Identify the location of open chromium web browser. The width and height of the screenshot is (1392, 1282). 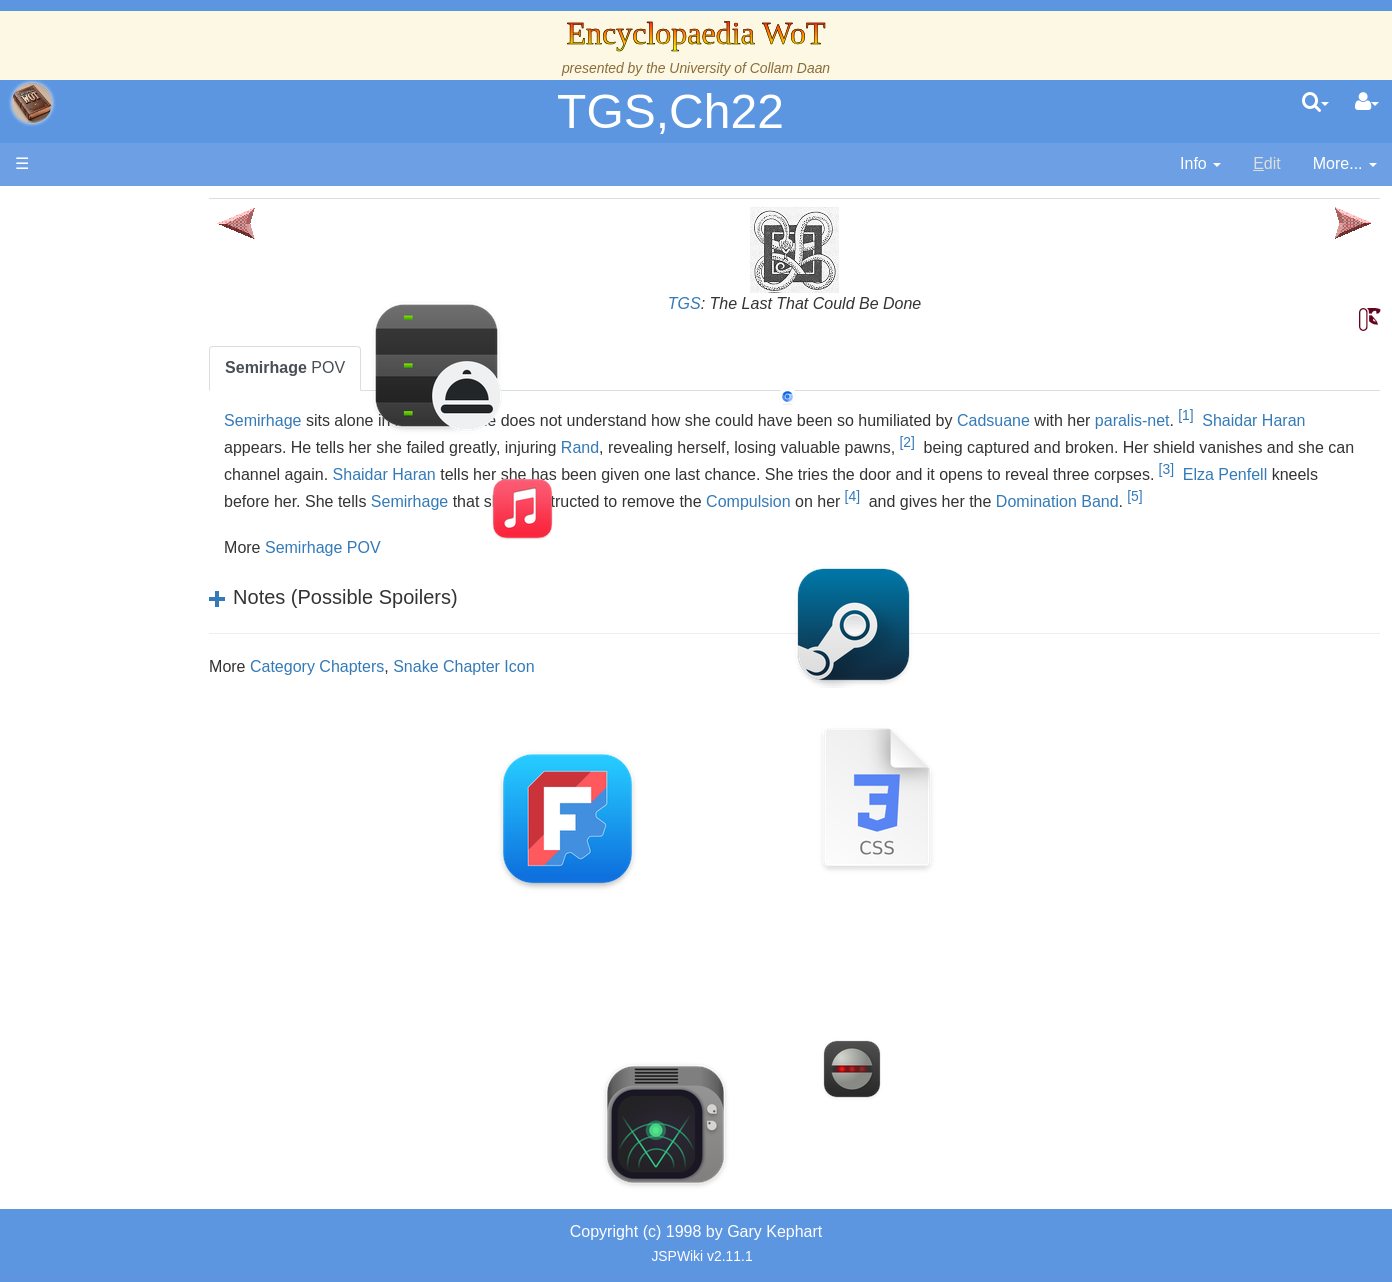
(787, 396).